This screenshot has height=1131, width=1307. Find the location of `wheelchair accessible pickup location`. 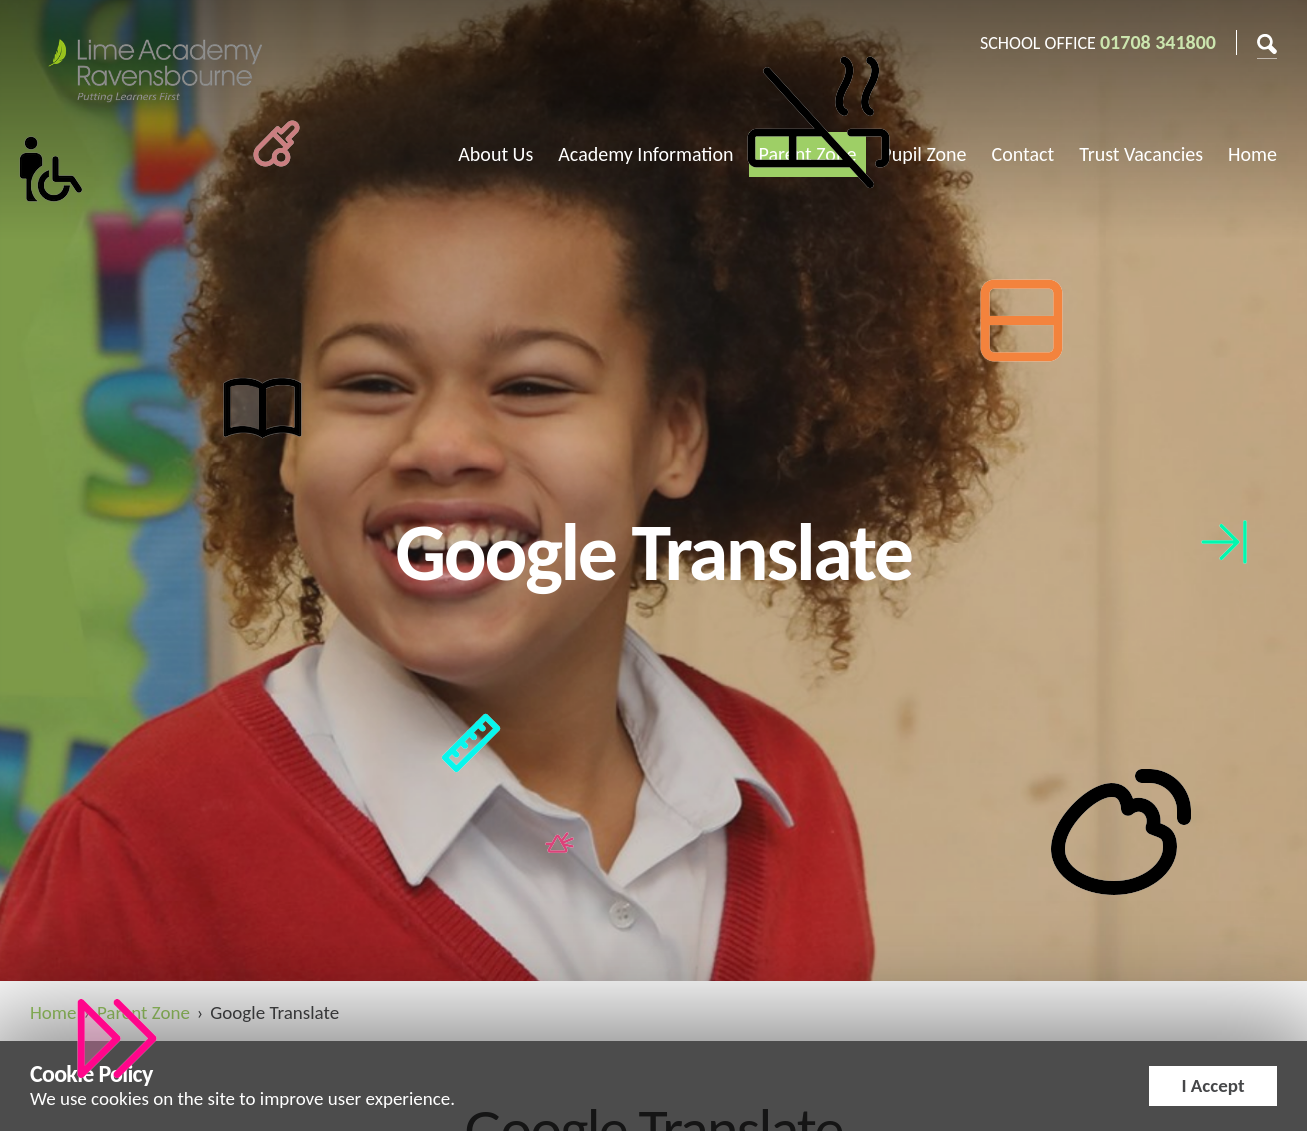

wheelchair accessible pickup location is located at coordinates (49, 169).